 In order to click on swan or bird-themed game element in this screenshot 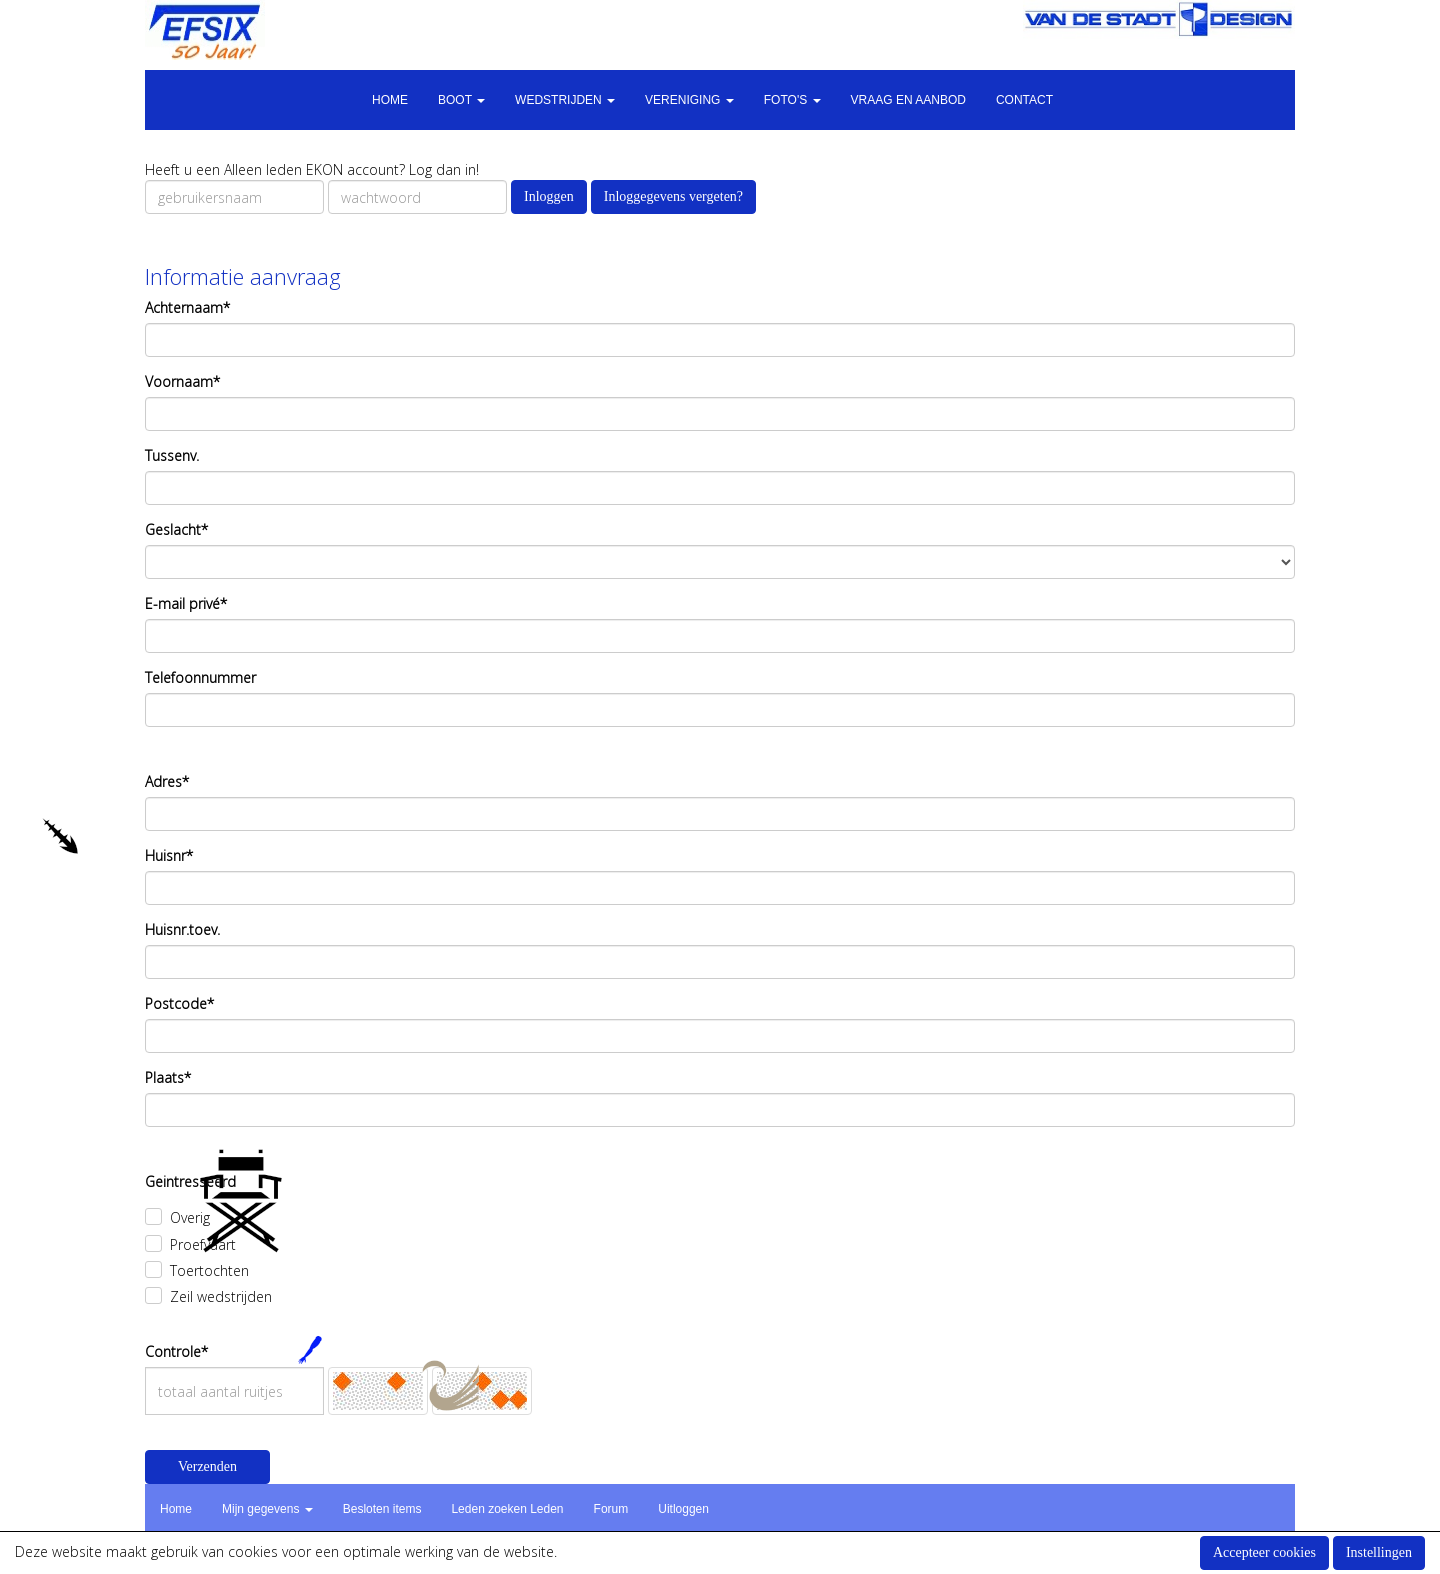, I will do `click(451, 1383)`.